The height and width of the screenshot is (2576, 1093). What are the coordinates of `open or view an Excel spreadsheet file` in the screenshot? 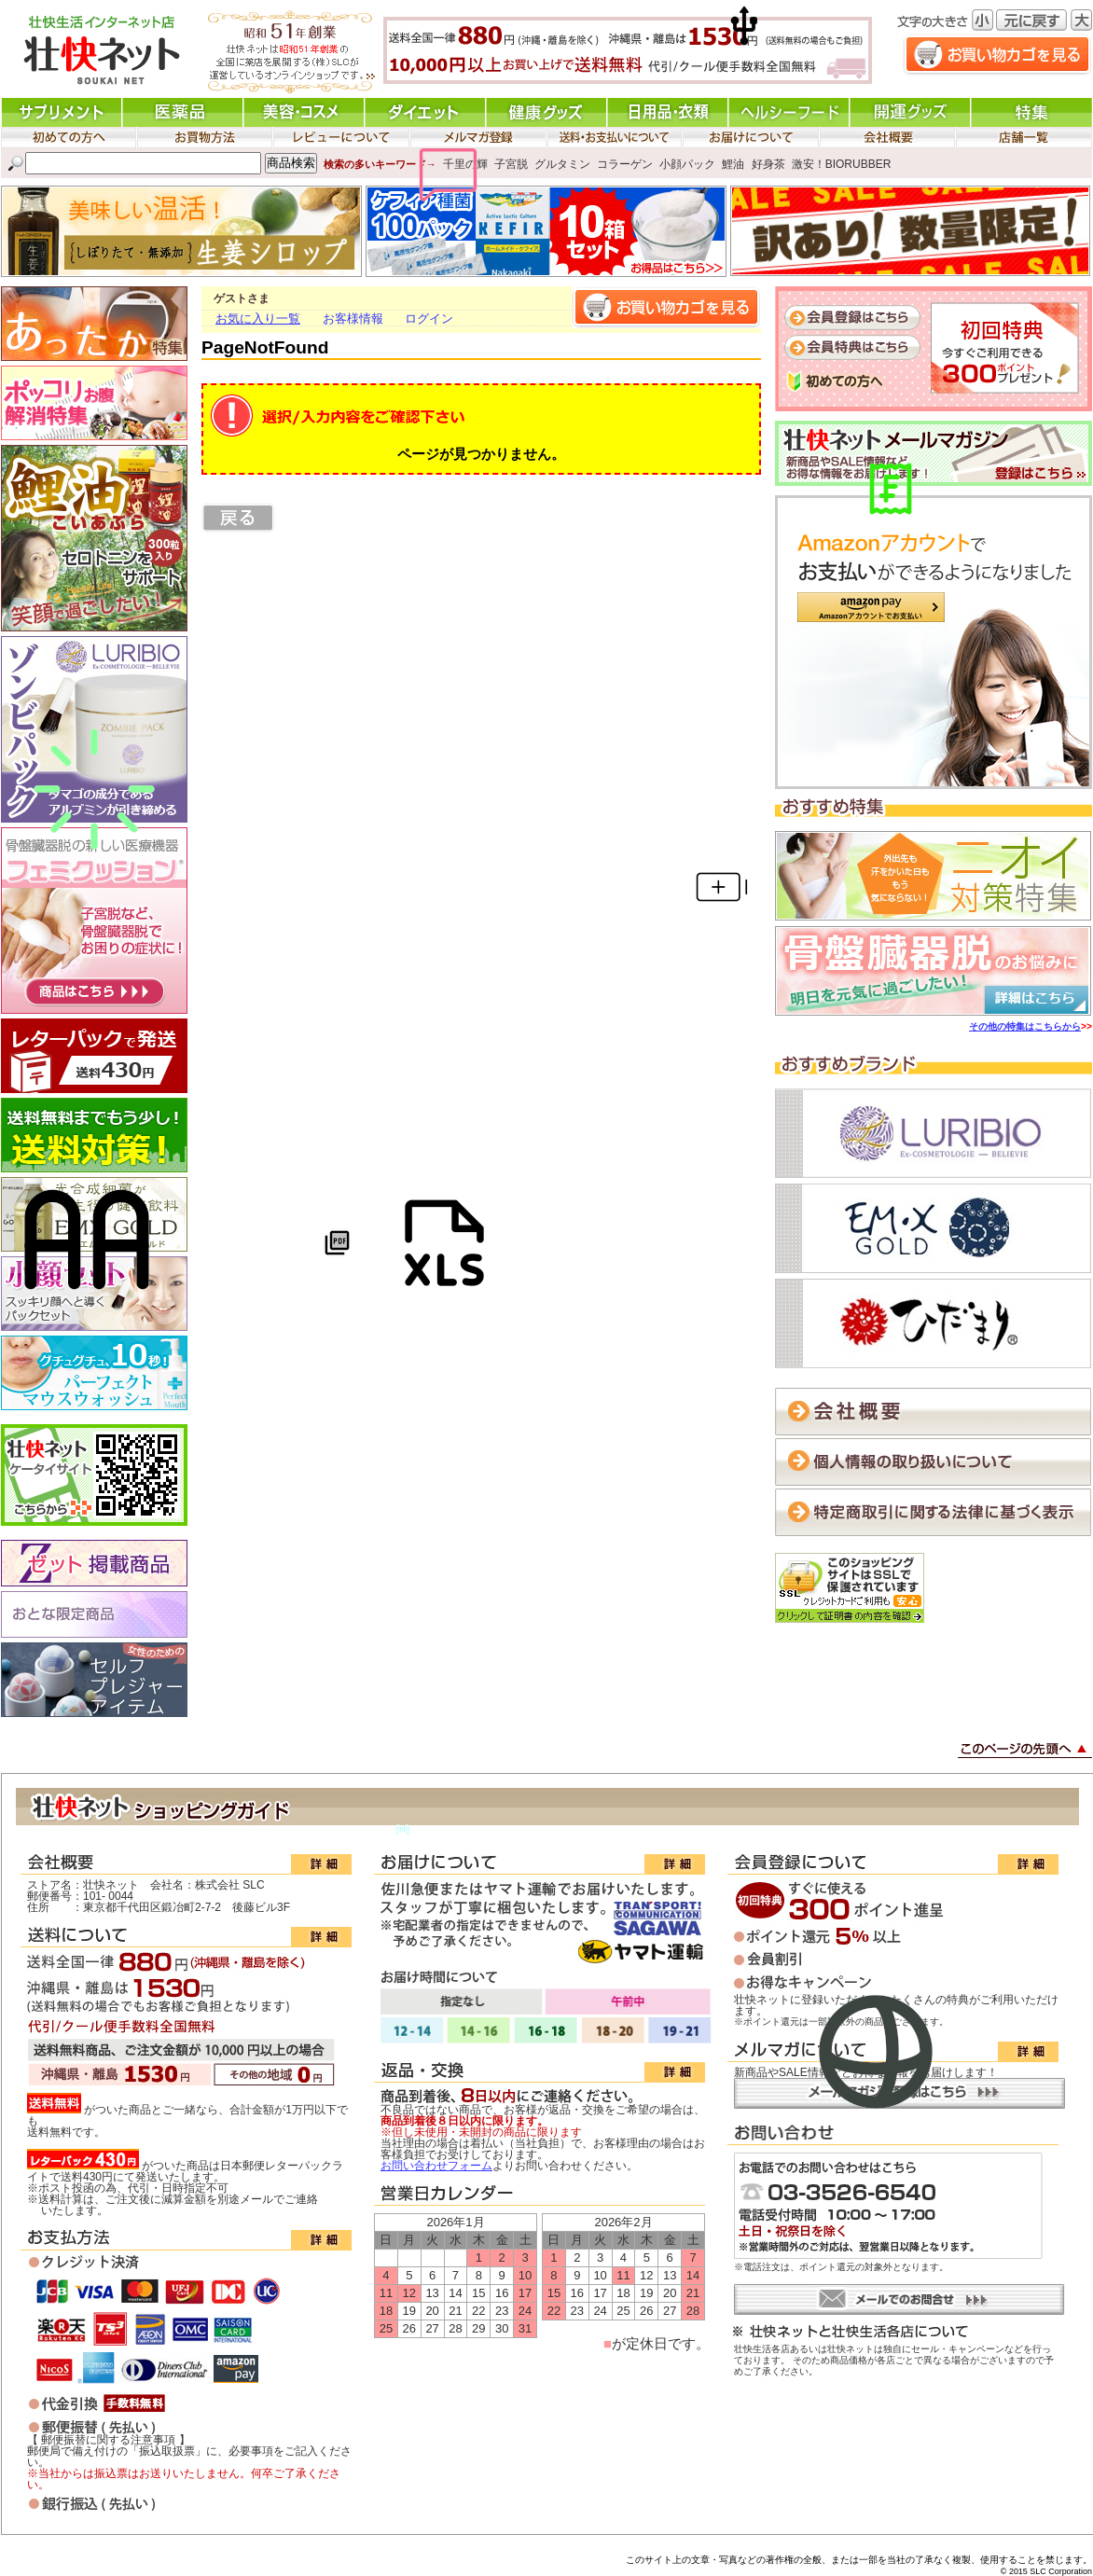 It's located at (444, 1246).